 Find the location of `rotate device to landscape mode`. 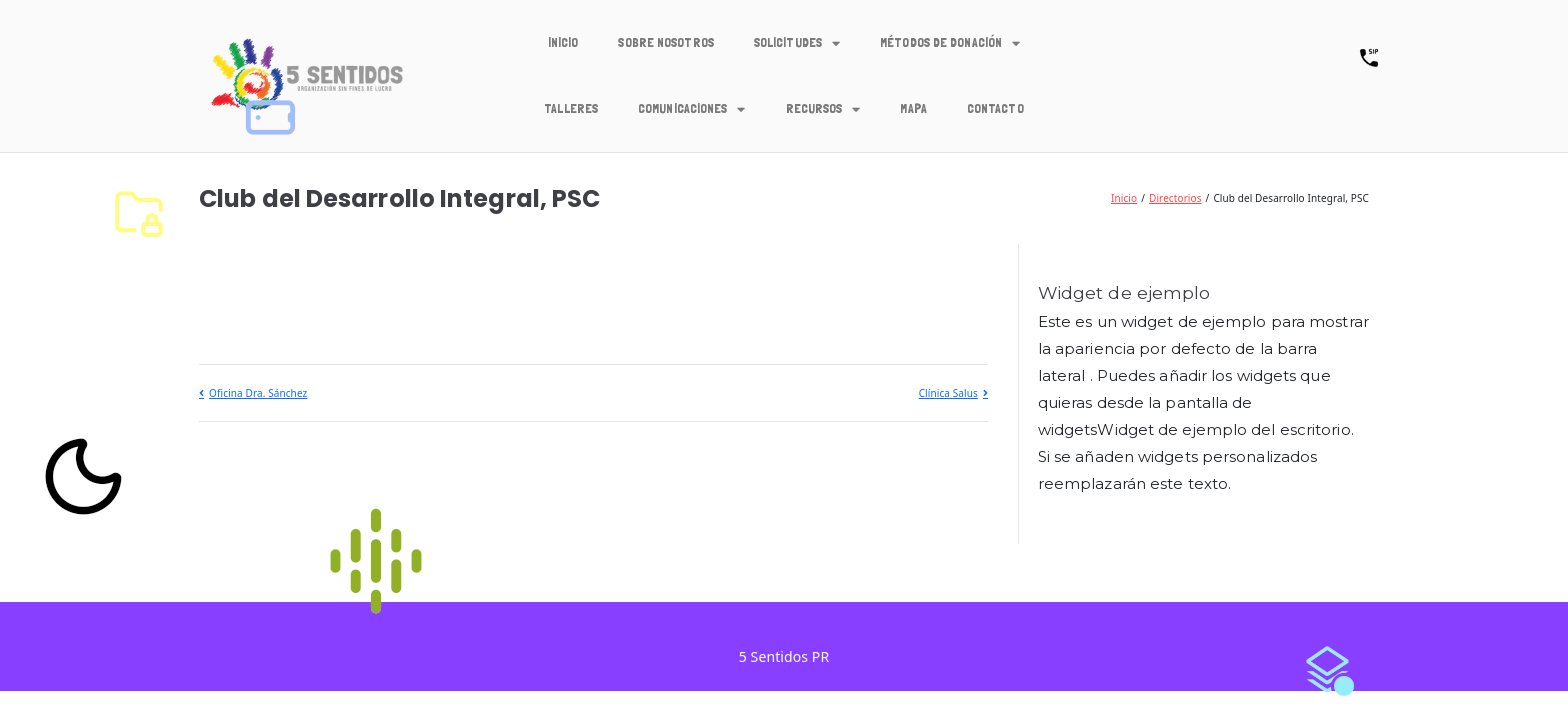

rotate device to landscape mode is located at coordinates (270, 117).